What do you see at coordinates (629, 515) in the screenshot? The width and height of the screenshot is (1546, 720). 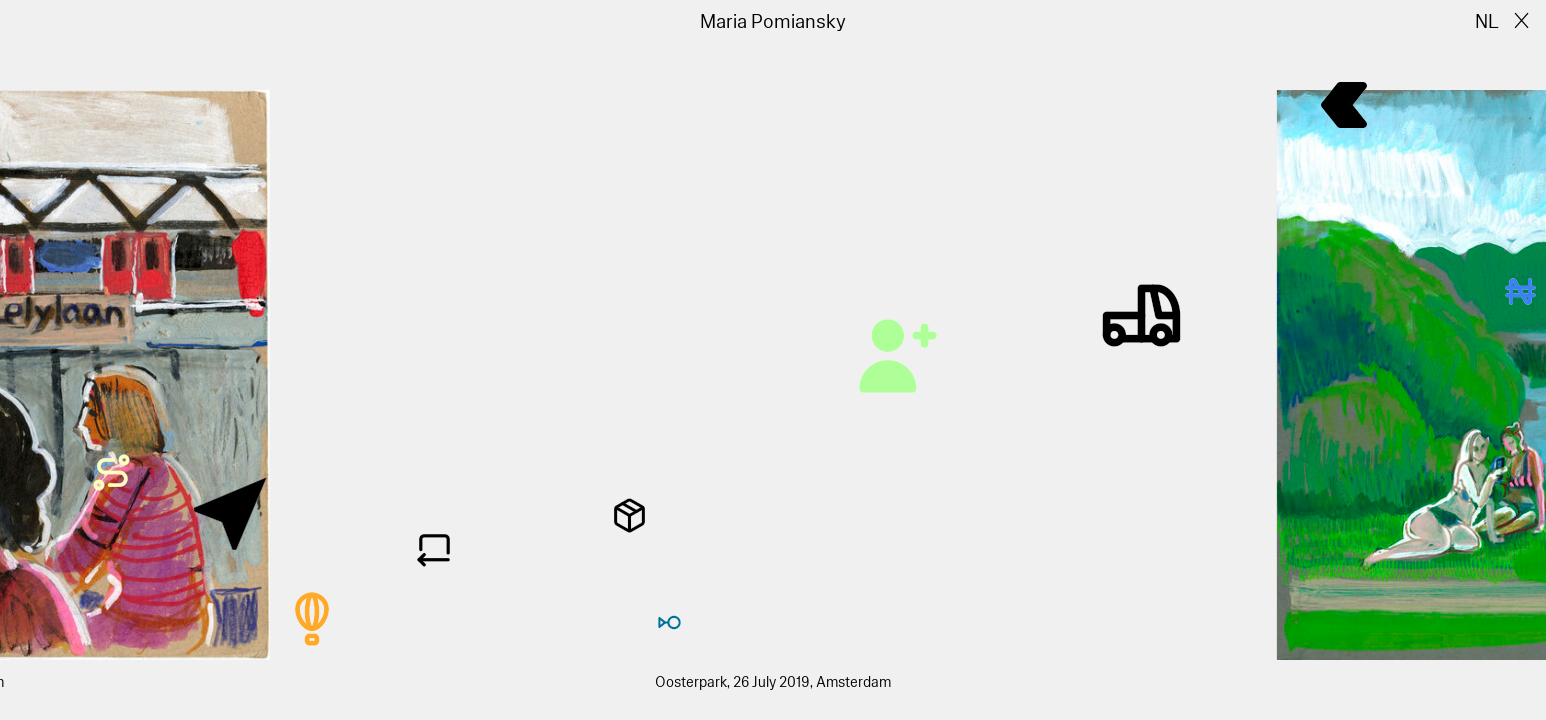 I see `view package or shipment details` at bounding box center [629, 515].